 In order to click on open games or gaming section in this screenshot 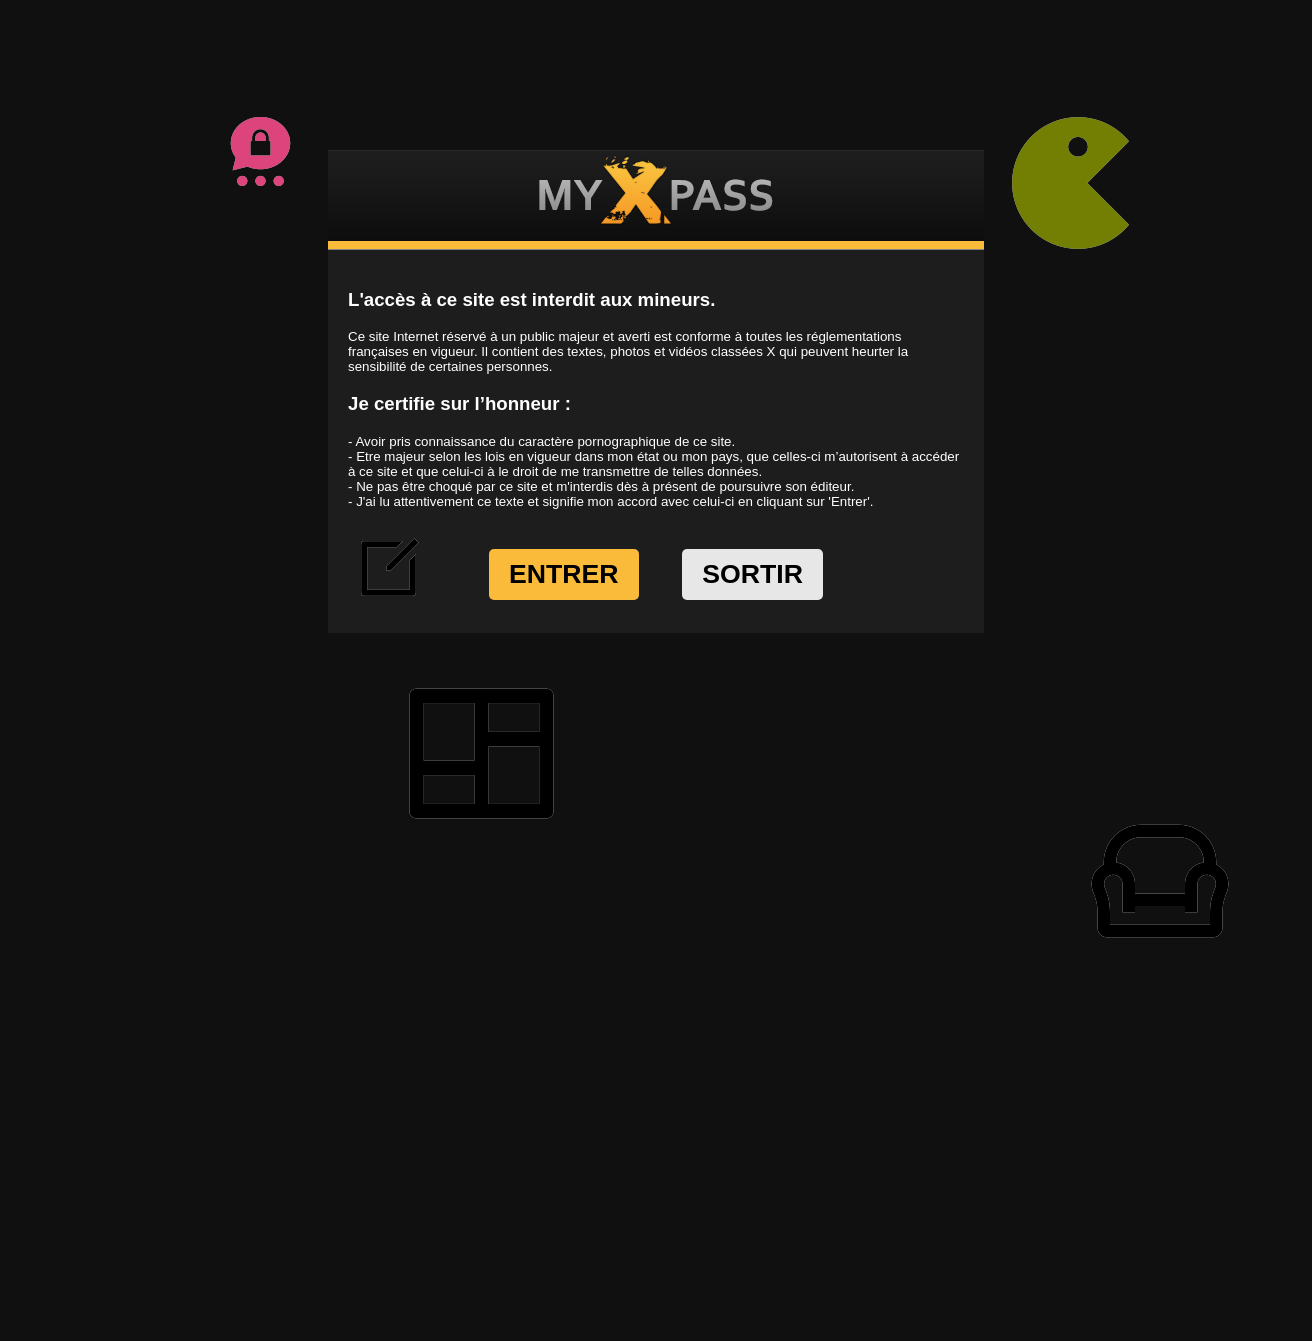, I will do `click(1078, 183)`.